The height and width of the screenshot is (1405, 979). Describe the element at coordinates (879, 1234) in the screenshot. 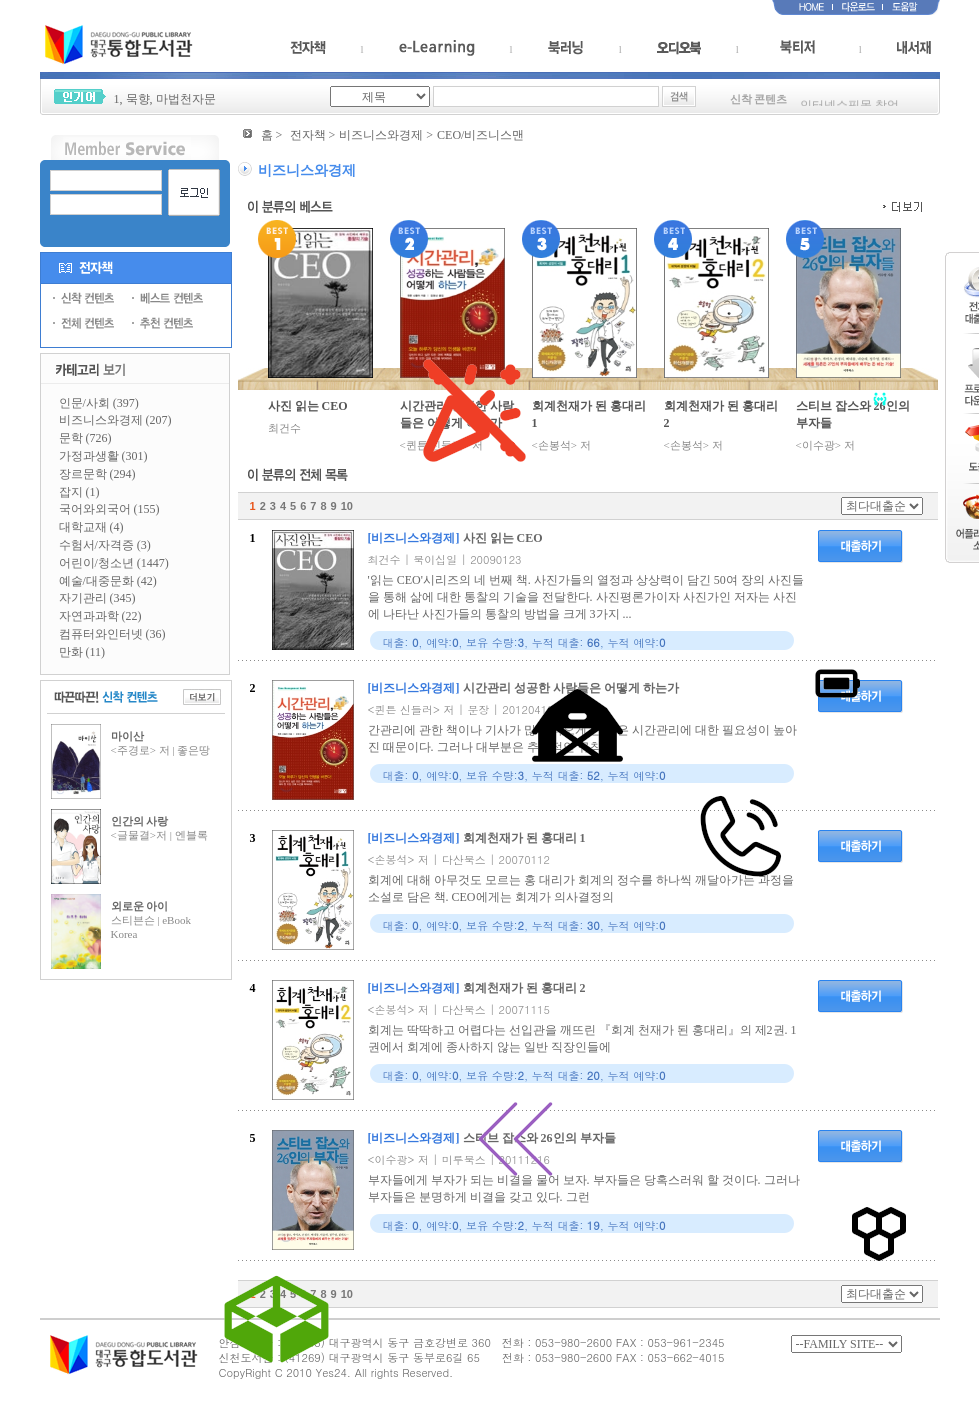

I see `view cell or grid layout` at that location.